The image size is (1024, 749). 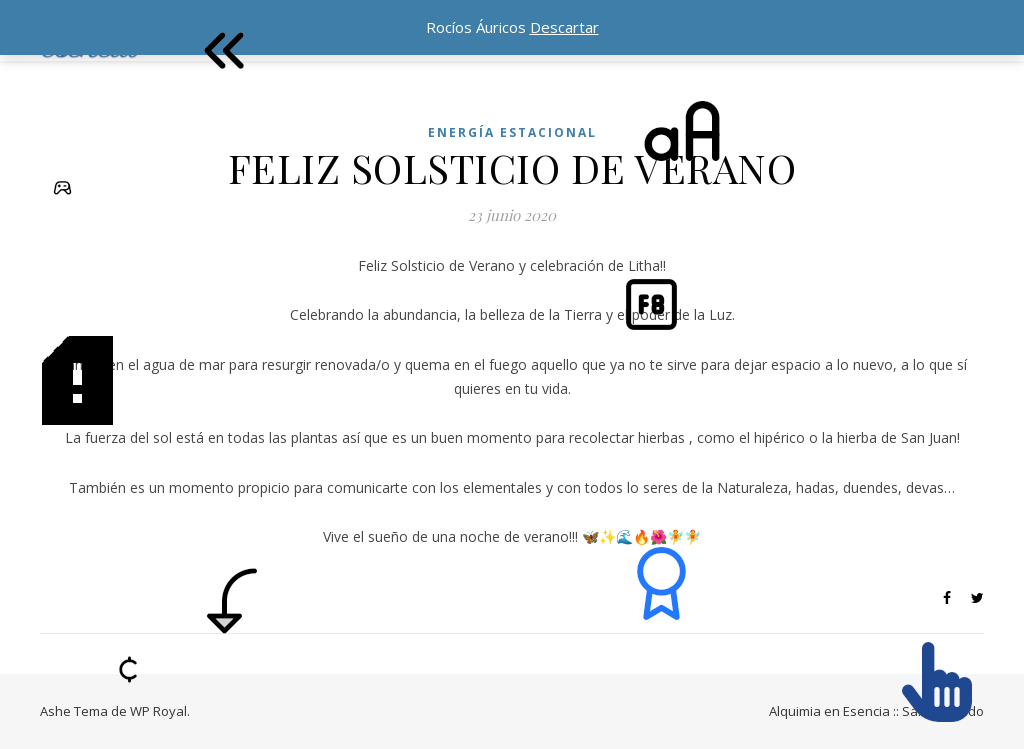 What do you see at coordinates (77, 380) in the screenshot?
I see `sd card error or storage issue detected` at bounding box center [77, 380].